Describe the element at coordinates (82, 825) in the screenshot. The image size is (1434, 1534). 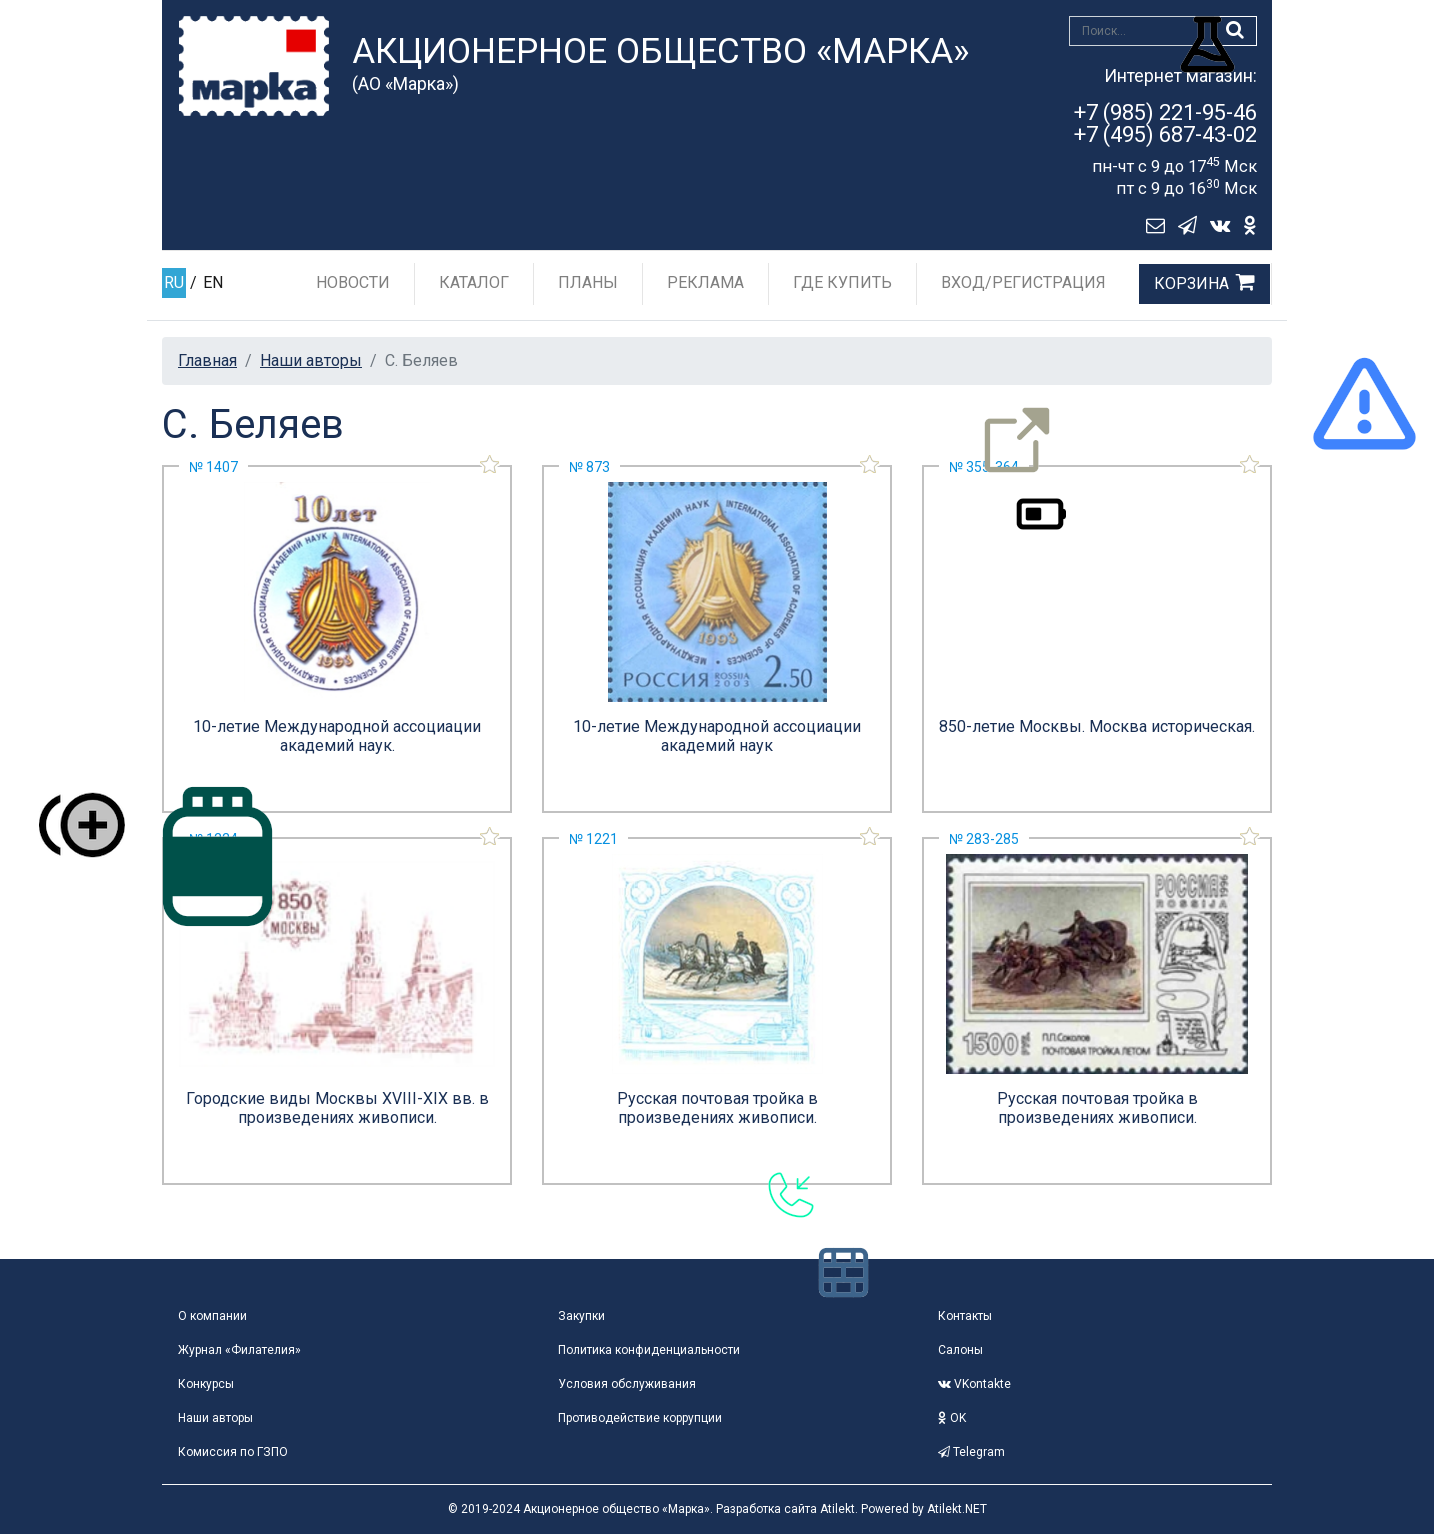
I see `add a duplicate control point` at that location.